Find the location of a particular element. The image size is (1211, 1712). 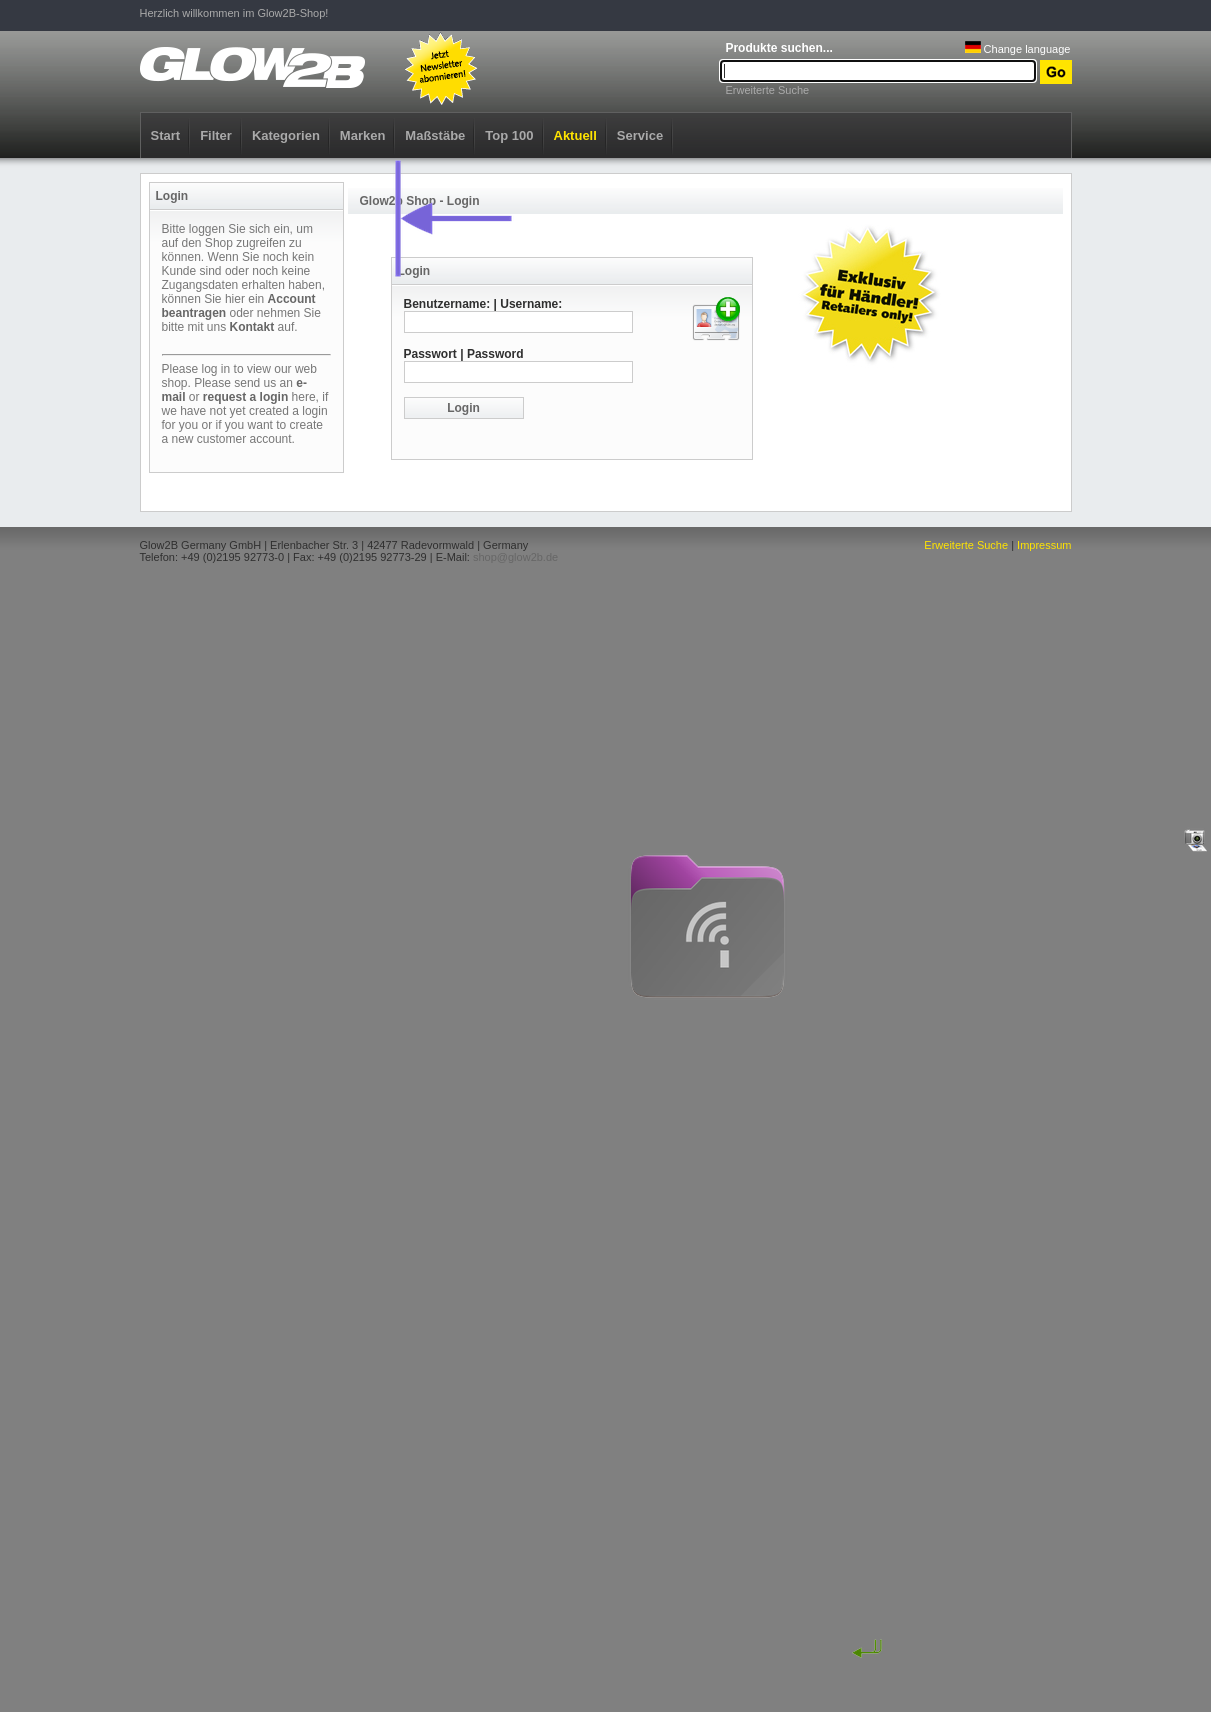

convert scanned images to PDF format is located at coordinates (1194, 840).